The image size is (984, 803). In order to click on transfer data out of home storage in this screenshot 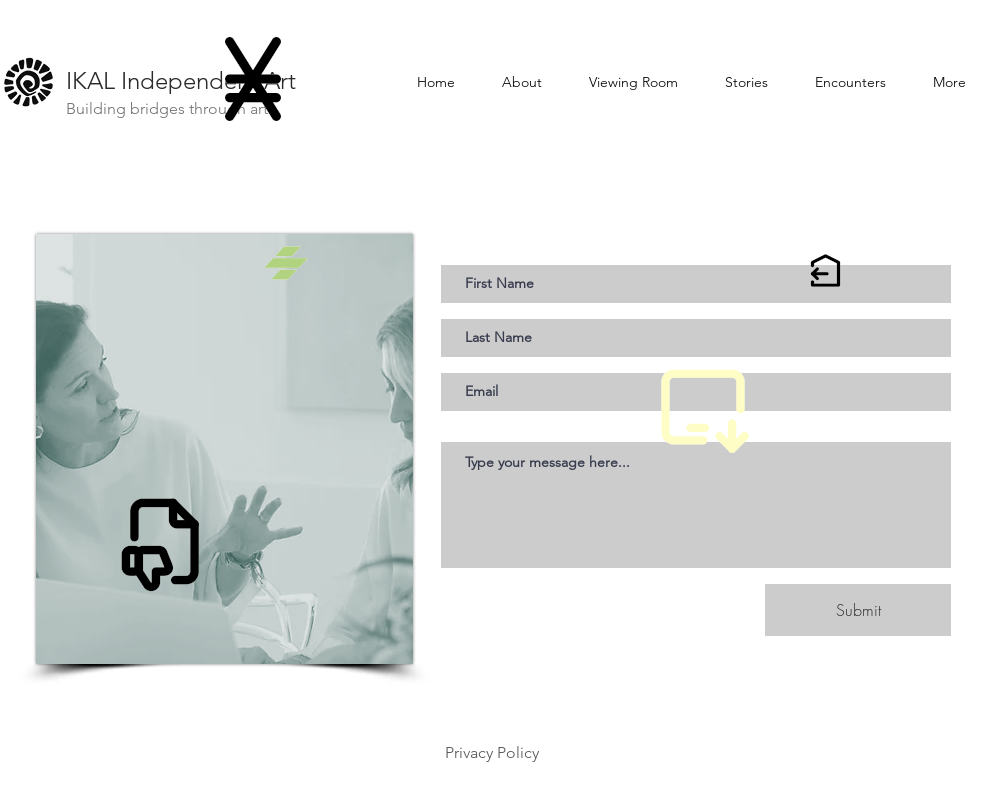, I will do `click(825, 270)`.